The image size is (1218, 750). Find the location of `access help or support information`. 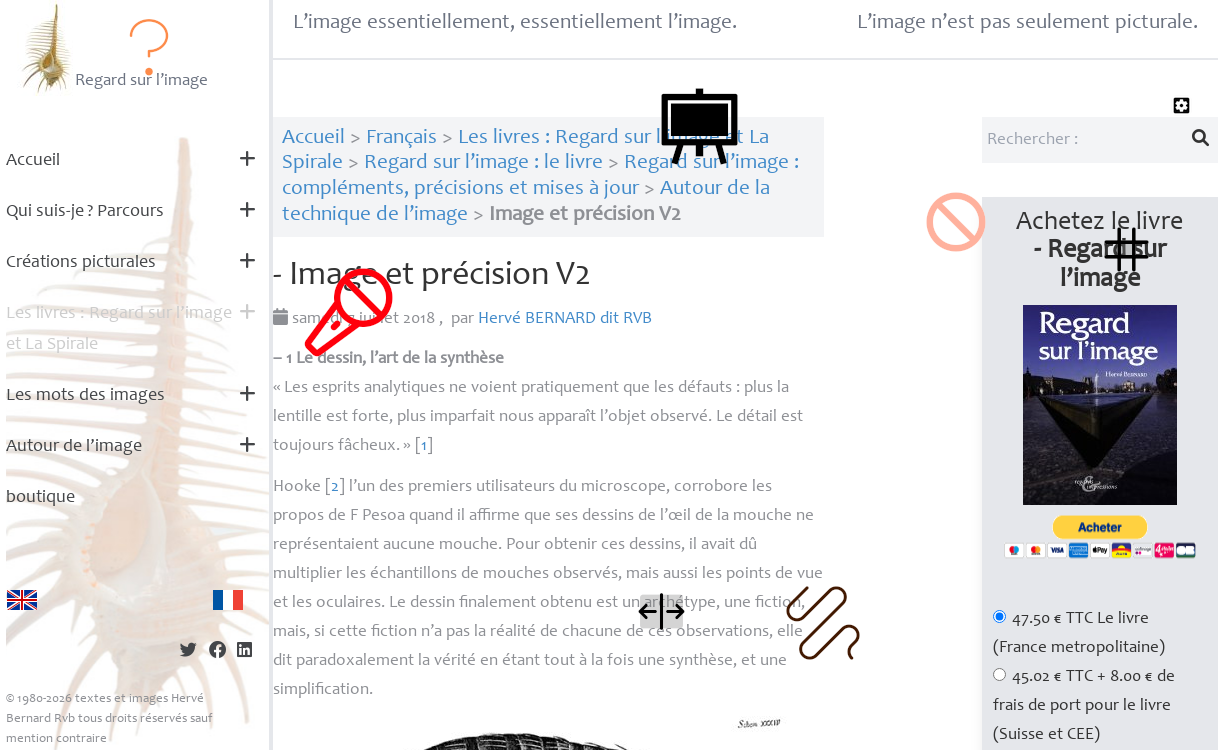

access help or support information is located at coordinates (149, 46).